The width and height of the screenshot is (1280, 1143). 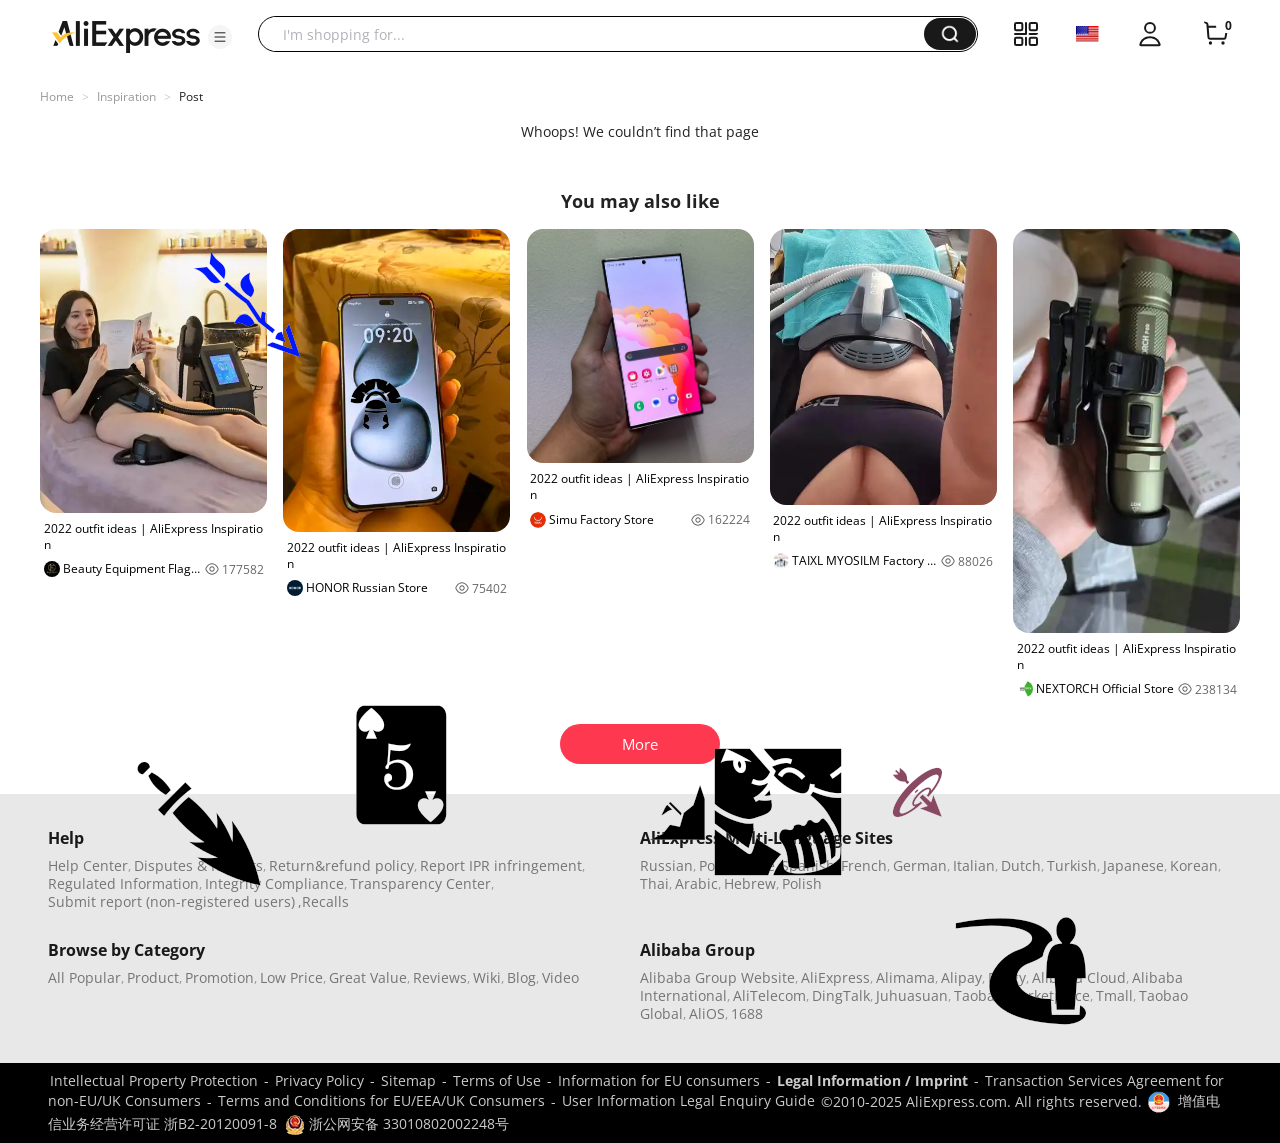 What do you see at coordinates (1021, 964) in the screenshot?
I see `start your journey or adventure` at bounding box center [1021, 964].